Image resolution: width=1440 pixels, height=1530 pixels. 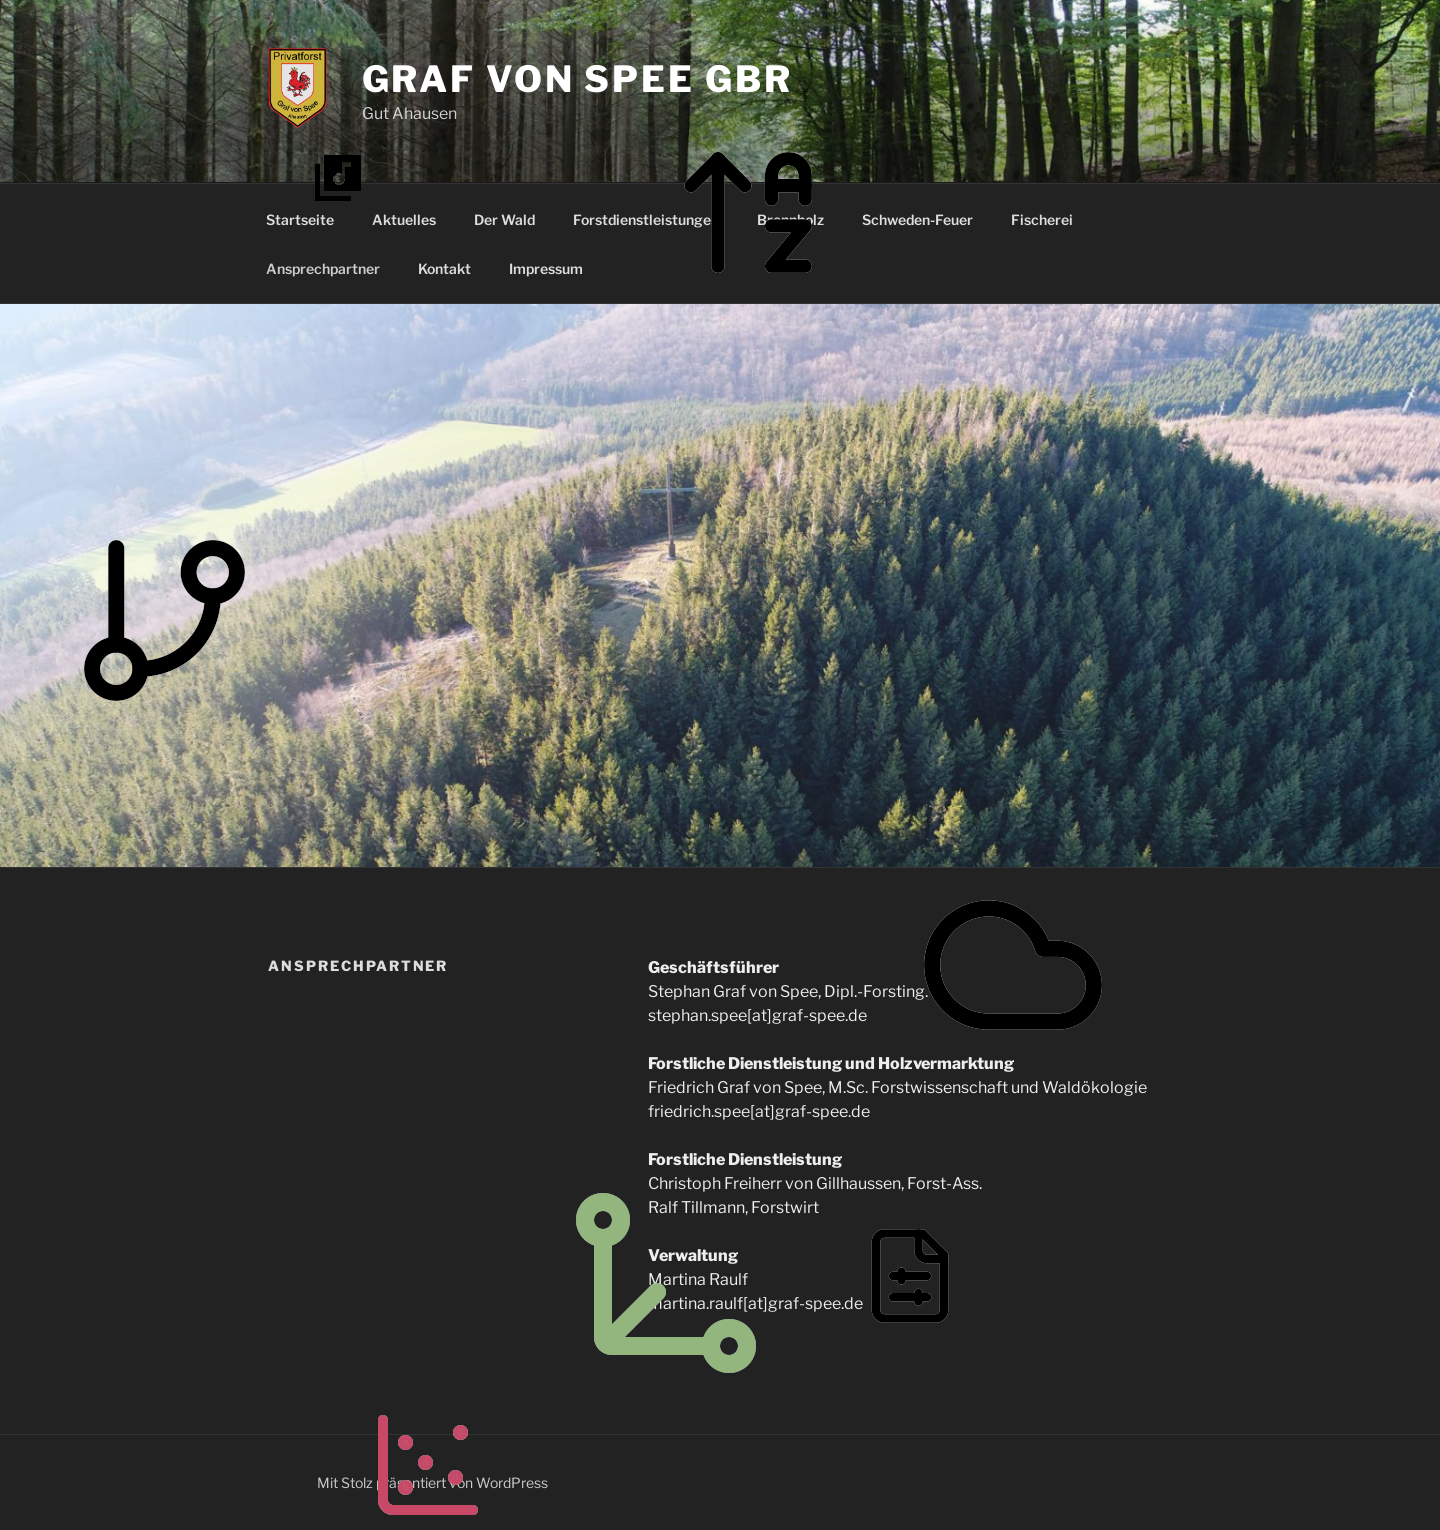 I want to click on sort alphabetically from A to Z, so click(x=751, y=212).